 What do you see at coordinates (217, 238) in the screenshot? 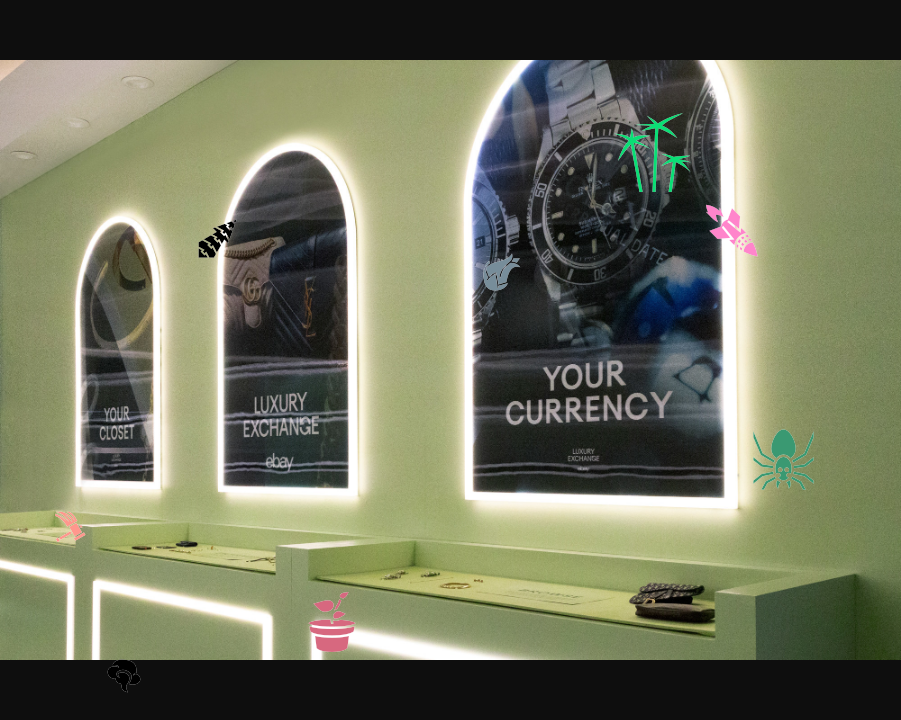
I see `indicates vehicle drift or traction loss in a racing game` at bounding box center [217, 238].